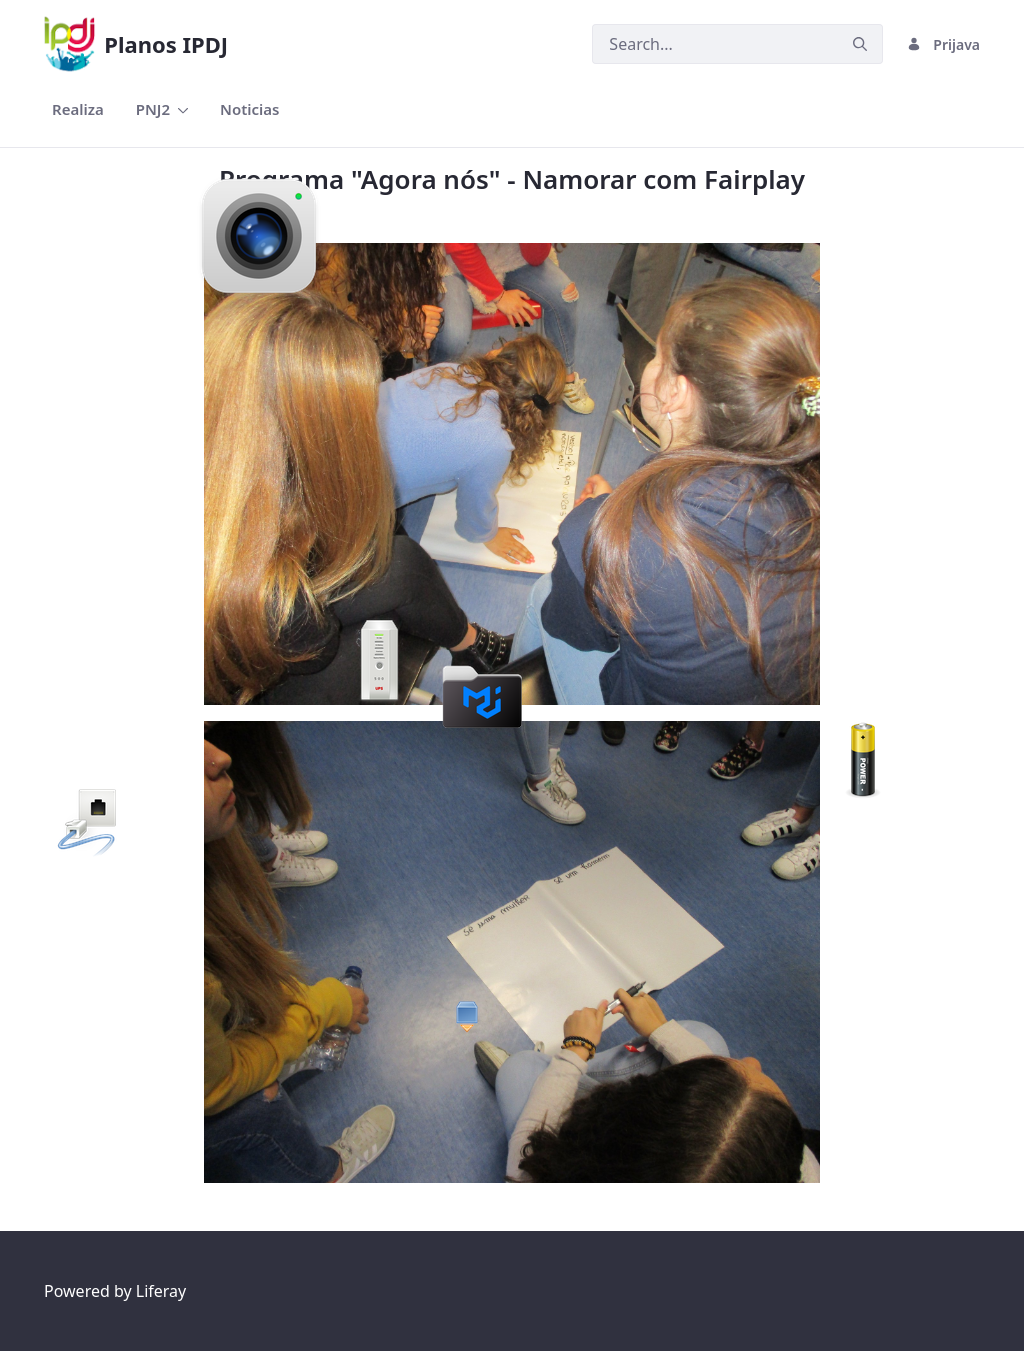 This screenshot has width=1024, height=1351. I want to click on indicates UPS battery backup device connected, so click(379, 661).